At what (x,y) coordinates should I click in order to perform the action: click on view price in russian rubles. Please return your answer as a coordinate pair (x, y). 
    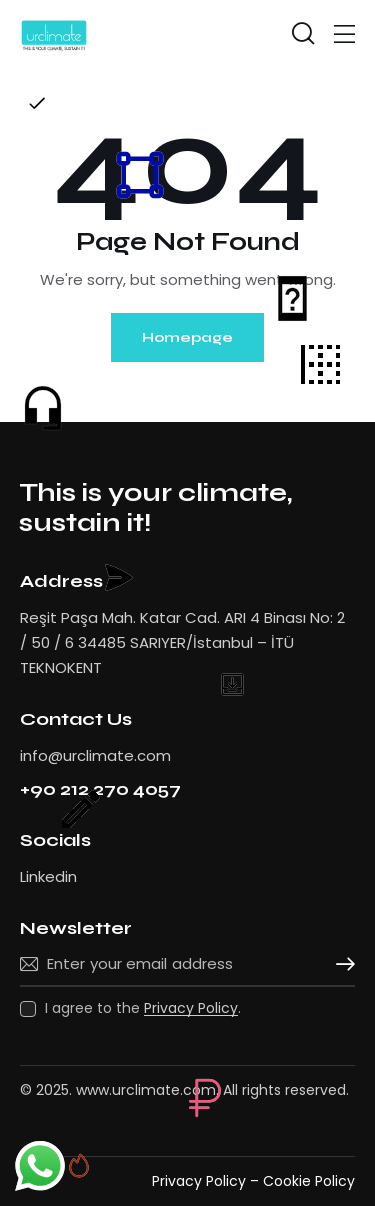
    Looking at the image, I should click on (205, 1098).